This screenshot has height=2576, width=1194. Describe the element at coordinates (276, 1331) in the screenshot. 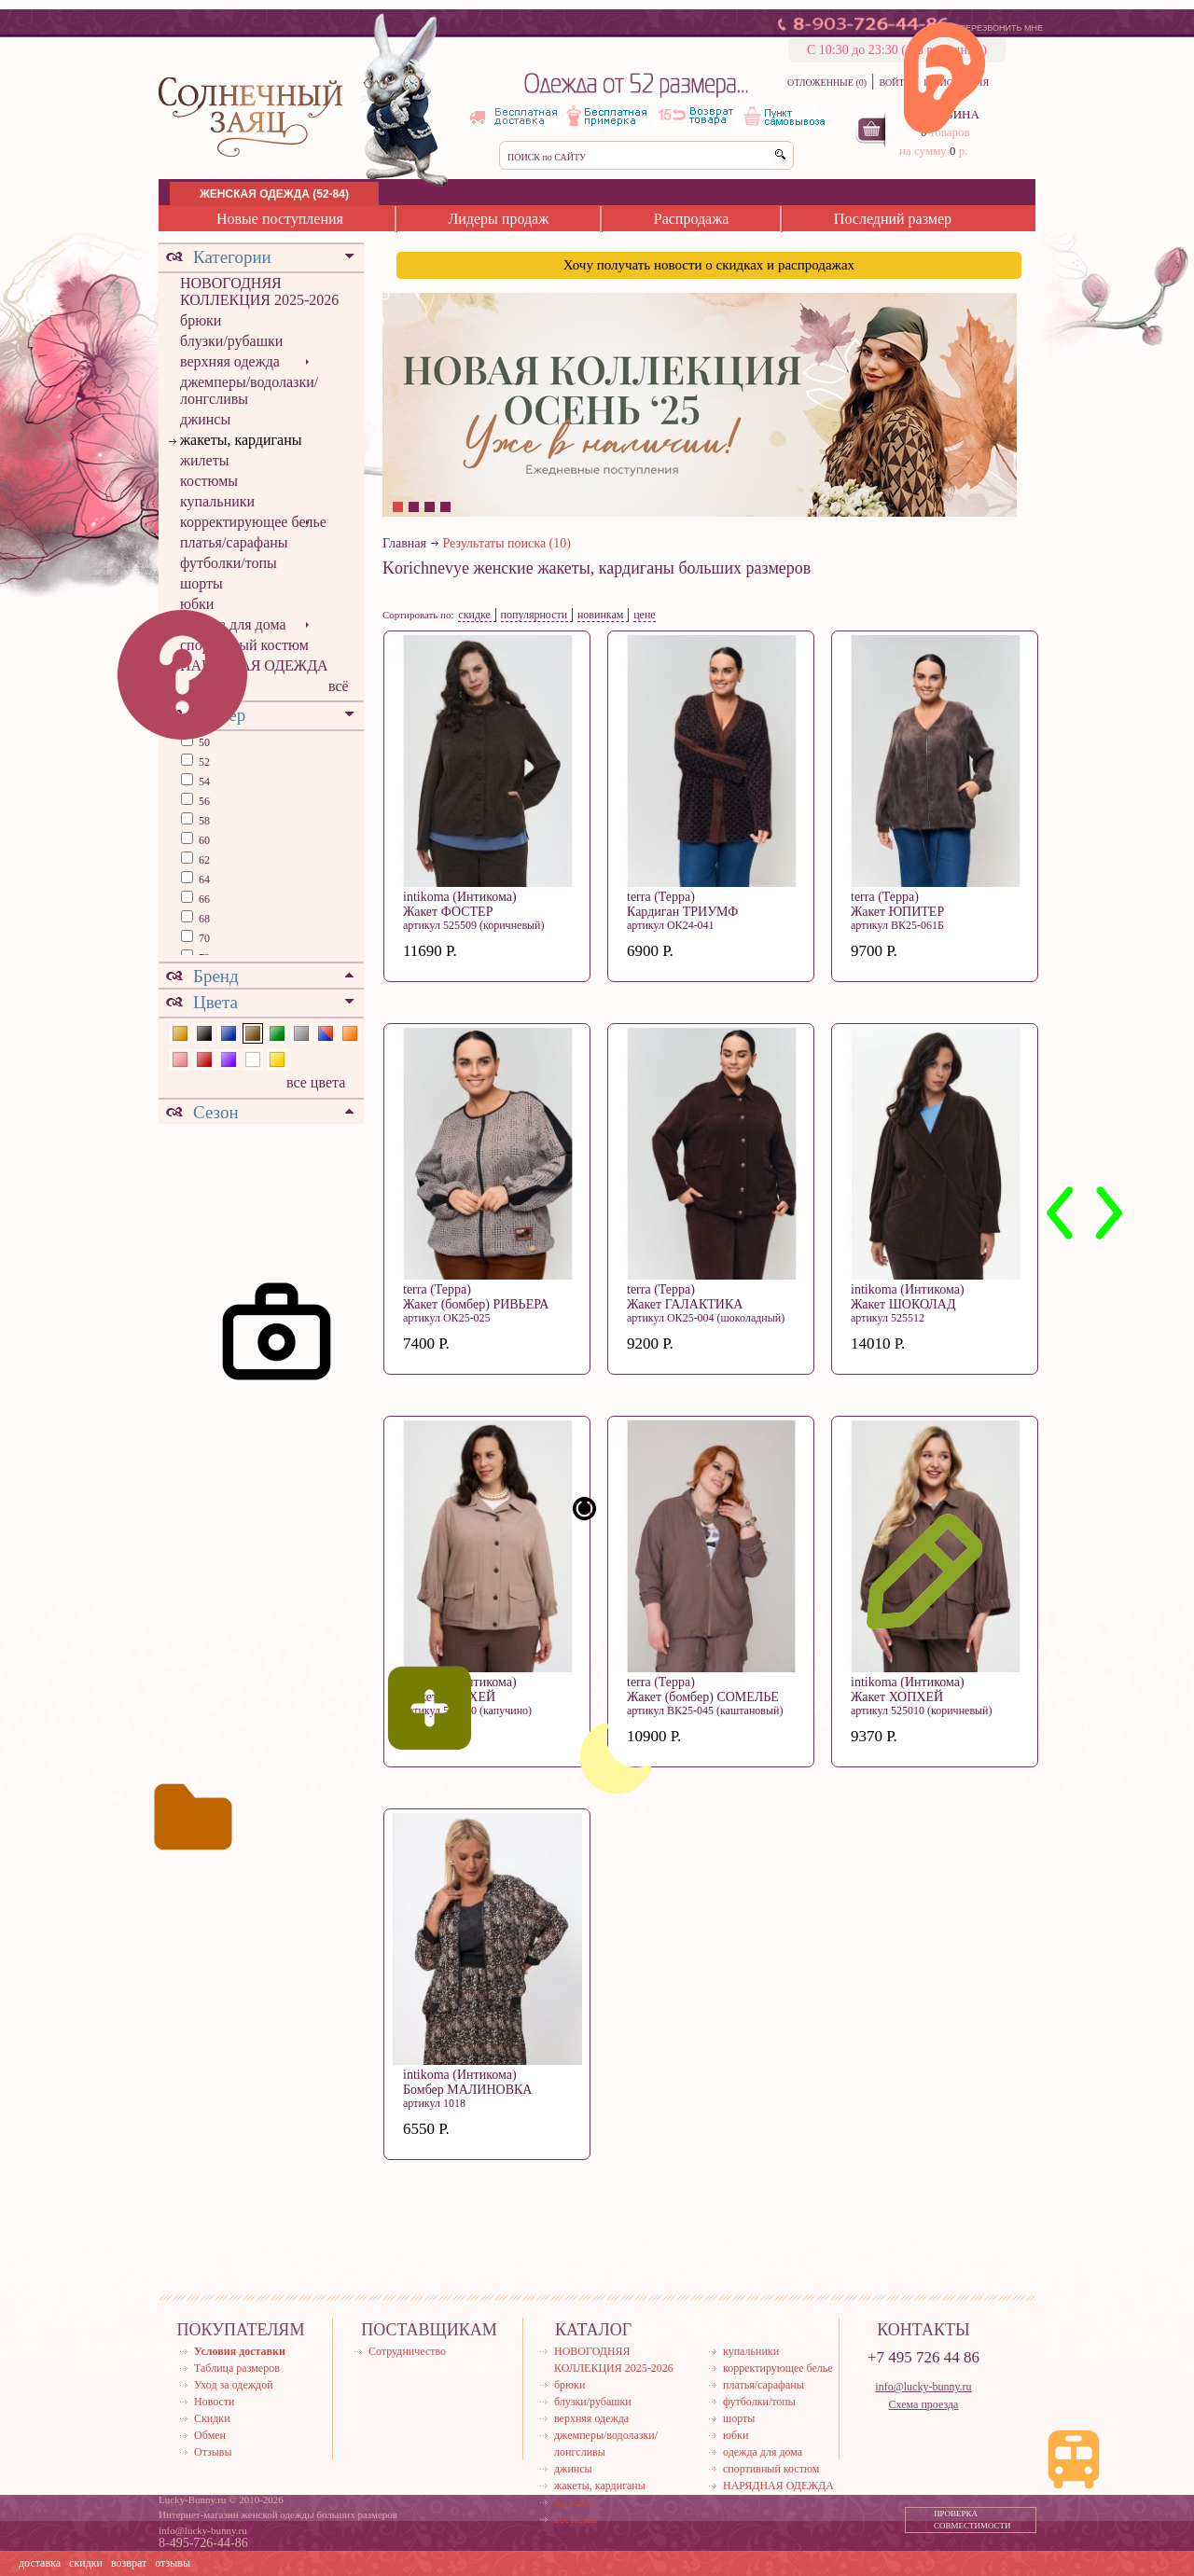

I see `open camera to take a photo` at that location.